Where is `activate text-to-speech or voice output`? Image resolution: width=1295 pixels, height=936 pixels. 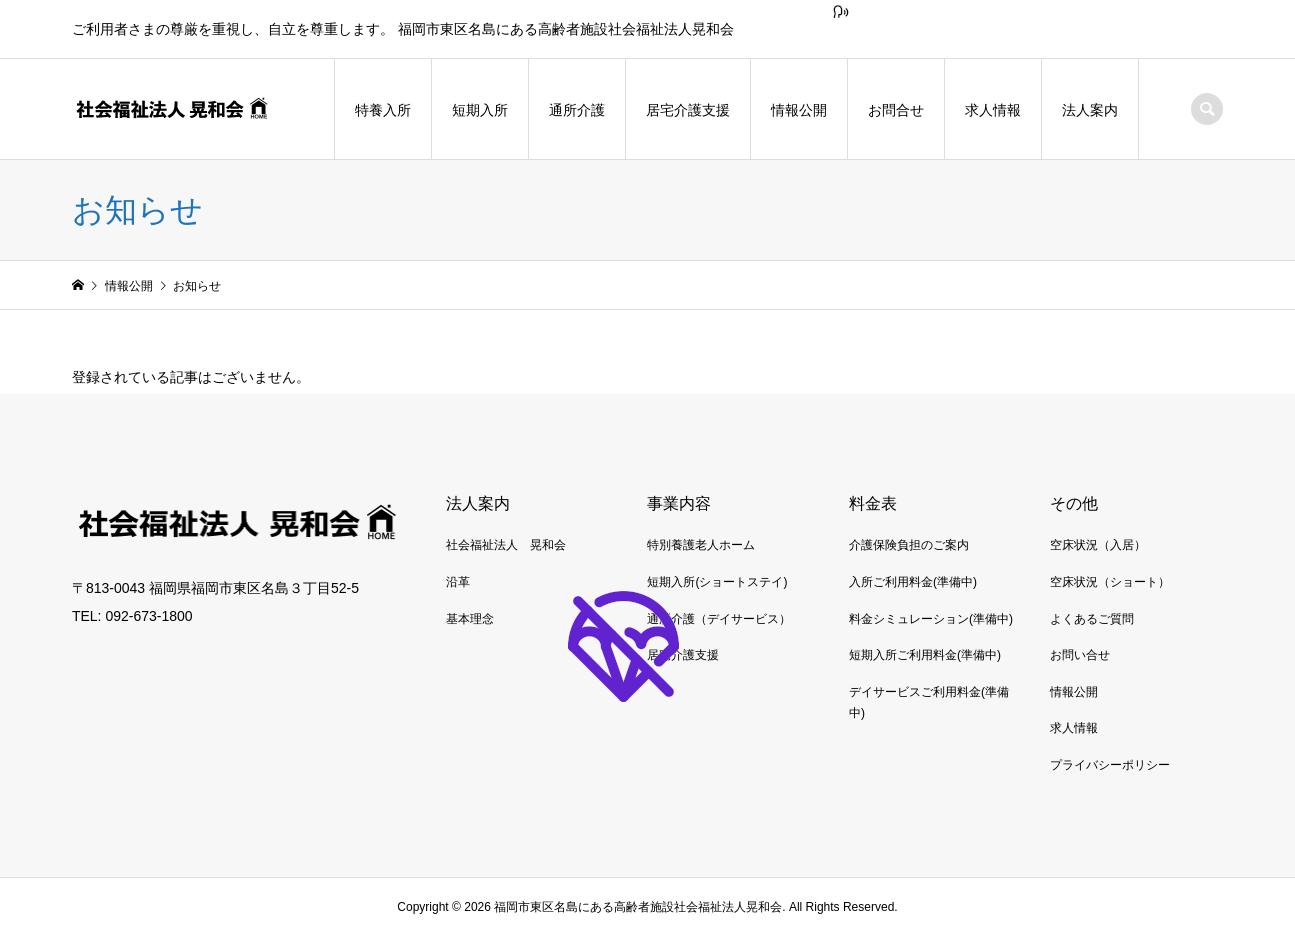 activate text-to-speech or voice output is located at coordinates (841, 12).